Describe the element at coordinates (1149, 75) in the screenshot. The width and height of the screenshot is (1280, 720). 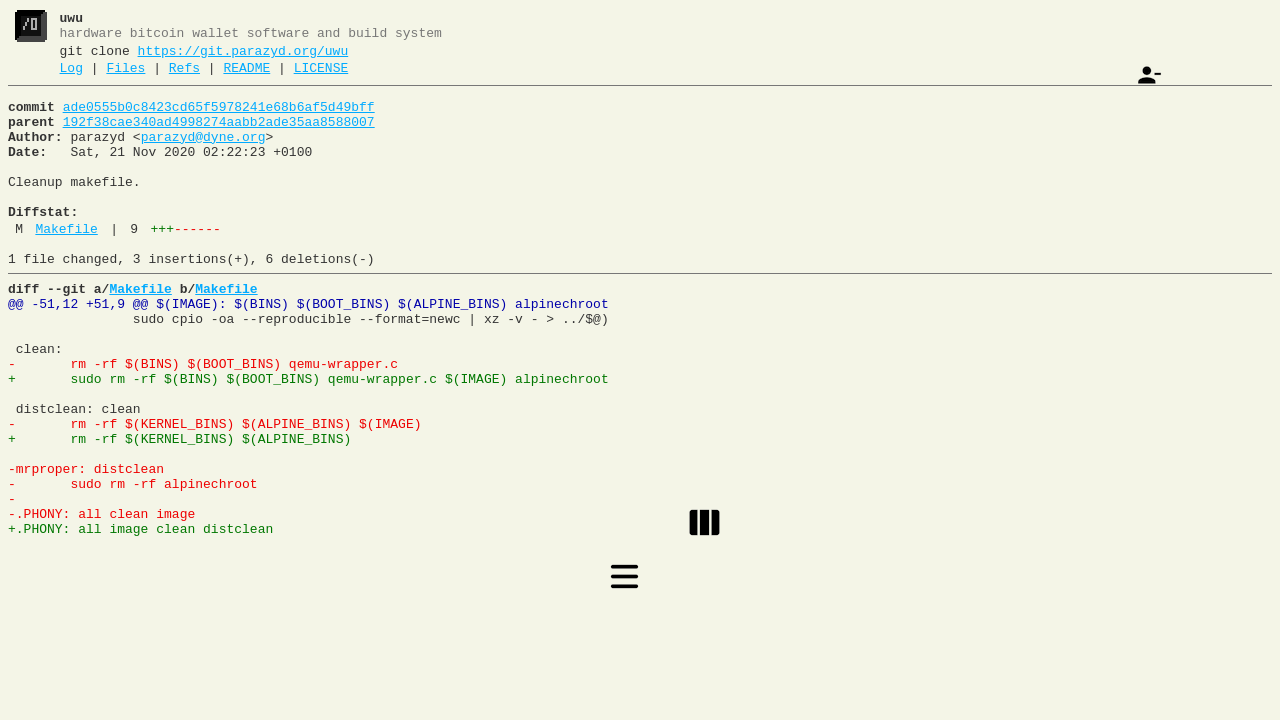
I see `remove a contact or friend` at that location.